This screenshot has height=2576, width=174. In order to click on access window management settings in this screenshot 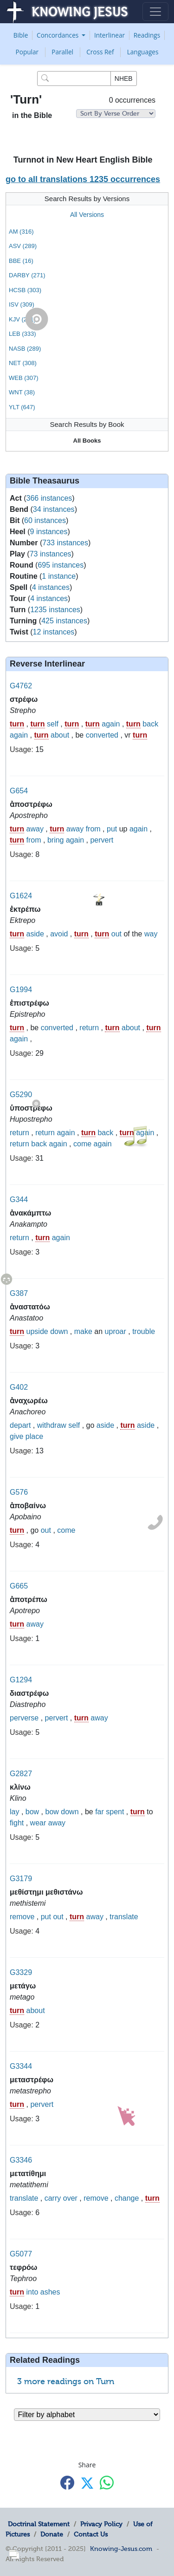, I will do `click(14, 2554)`.